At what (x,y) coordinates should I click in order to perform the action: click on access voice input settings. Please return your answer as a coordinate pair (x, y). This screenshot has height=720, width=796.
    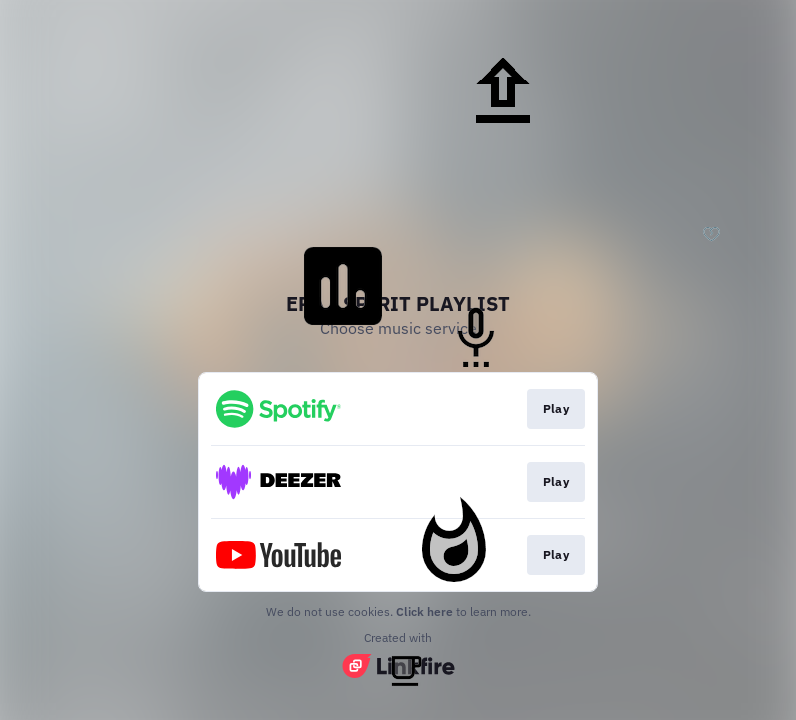
    Looking at the image, I should click on (476, 336).